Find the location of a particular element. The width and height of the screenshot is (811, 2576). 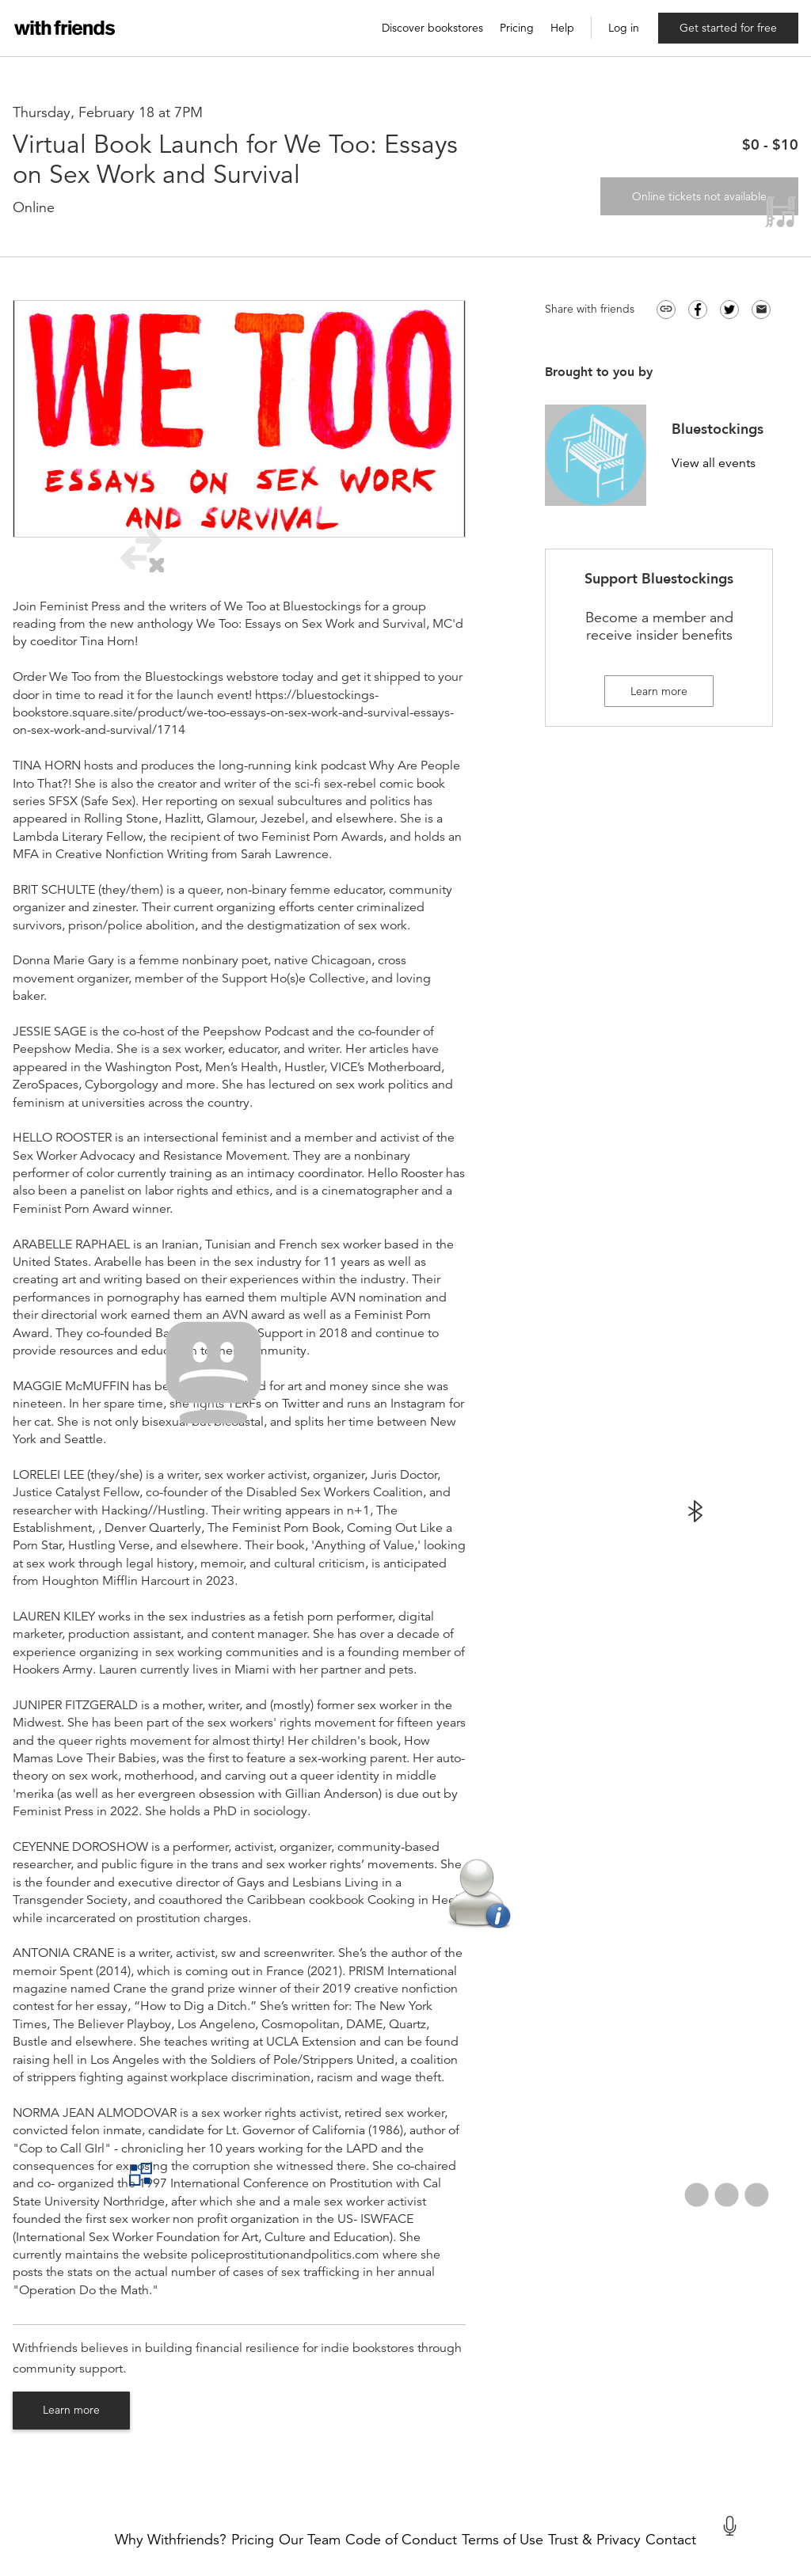

indicates a system error or computer failure is located at coordinates (213, 1369).